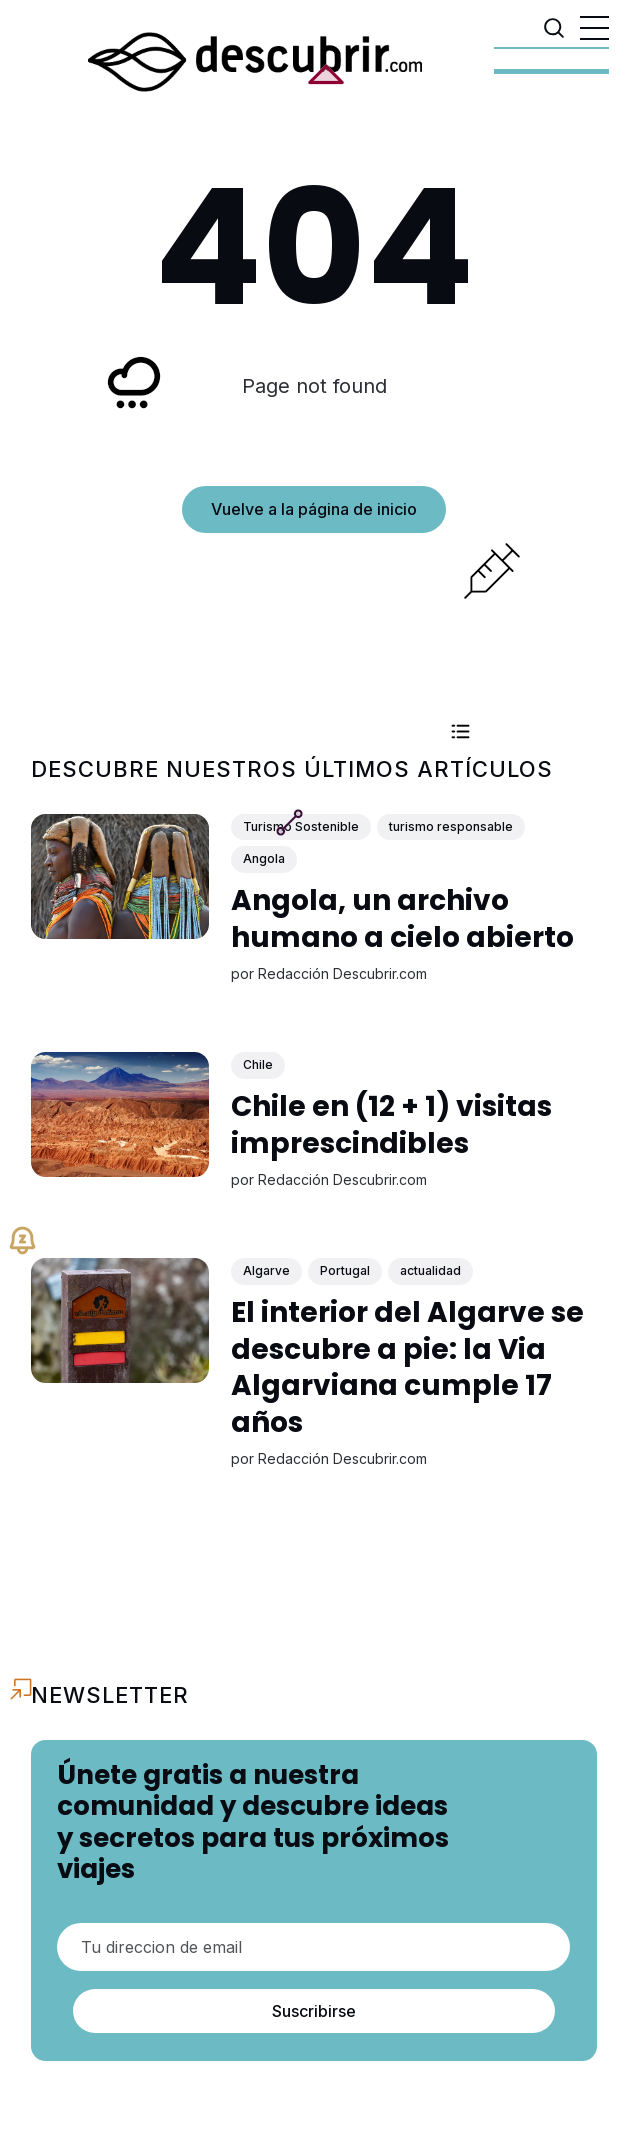  What do you see at coordinates (492, 571) in the screenshot?
I see `access vaccination or immunization records` at bounding box center [492, 571].